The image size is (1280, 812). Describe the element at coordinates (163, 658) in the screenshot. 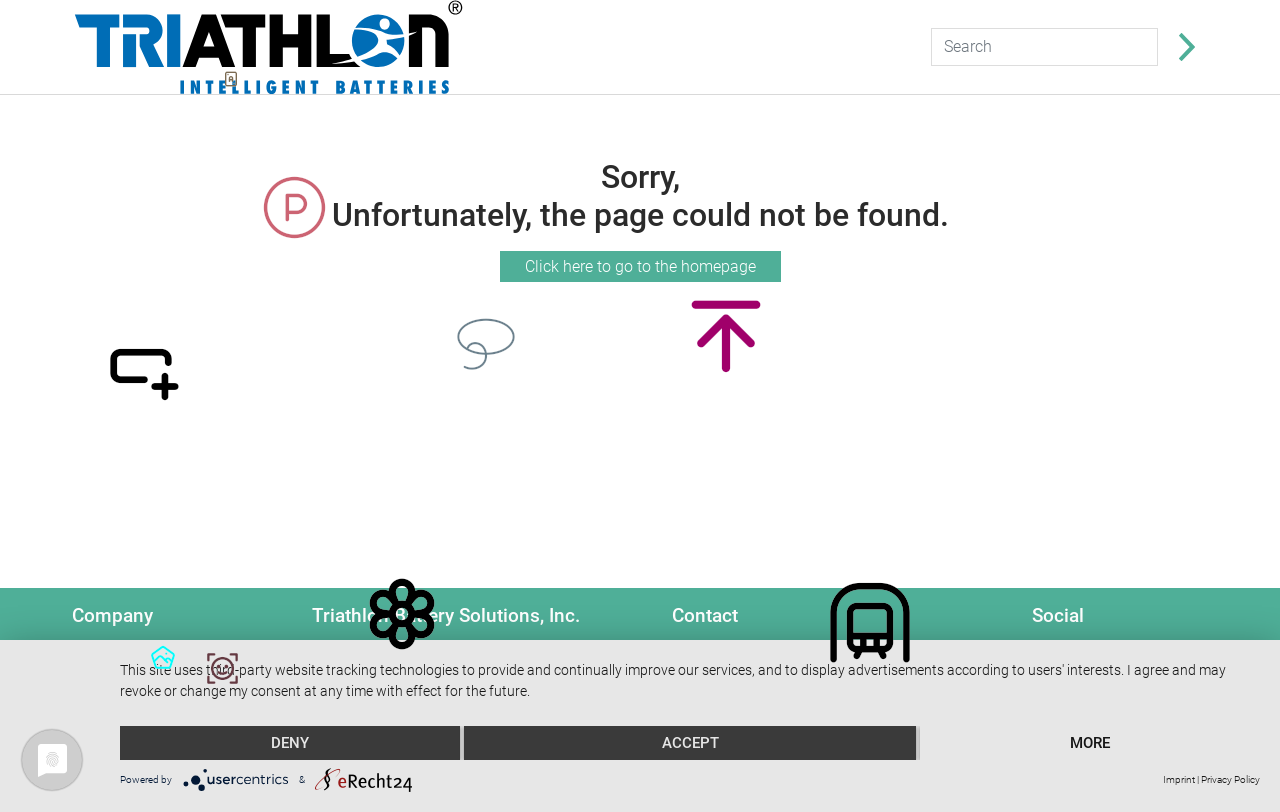

I see `view images in a pentagon-shaped frame` at that location.